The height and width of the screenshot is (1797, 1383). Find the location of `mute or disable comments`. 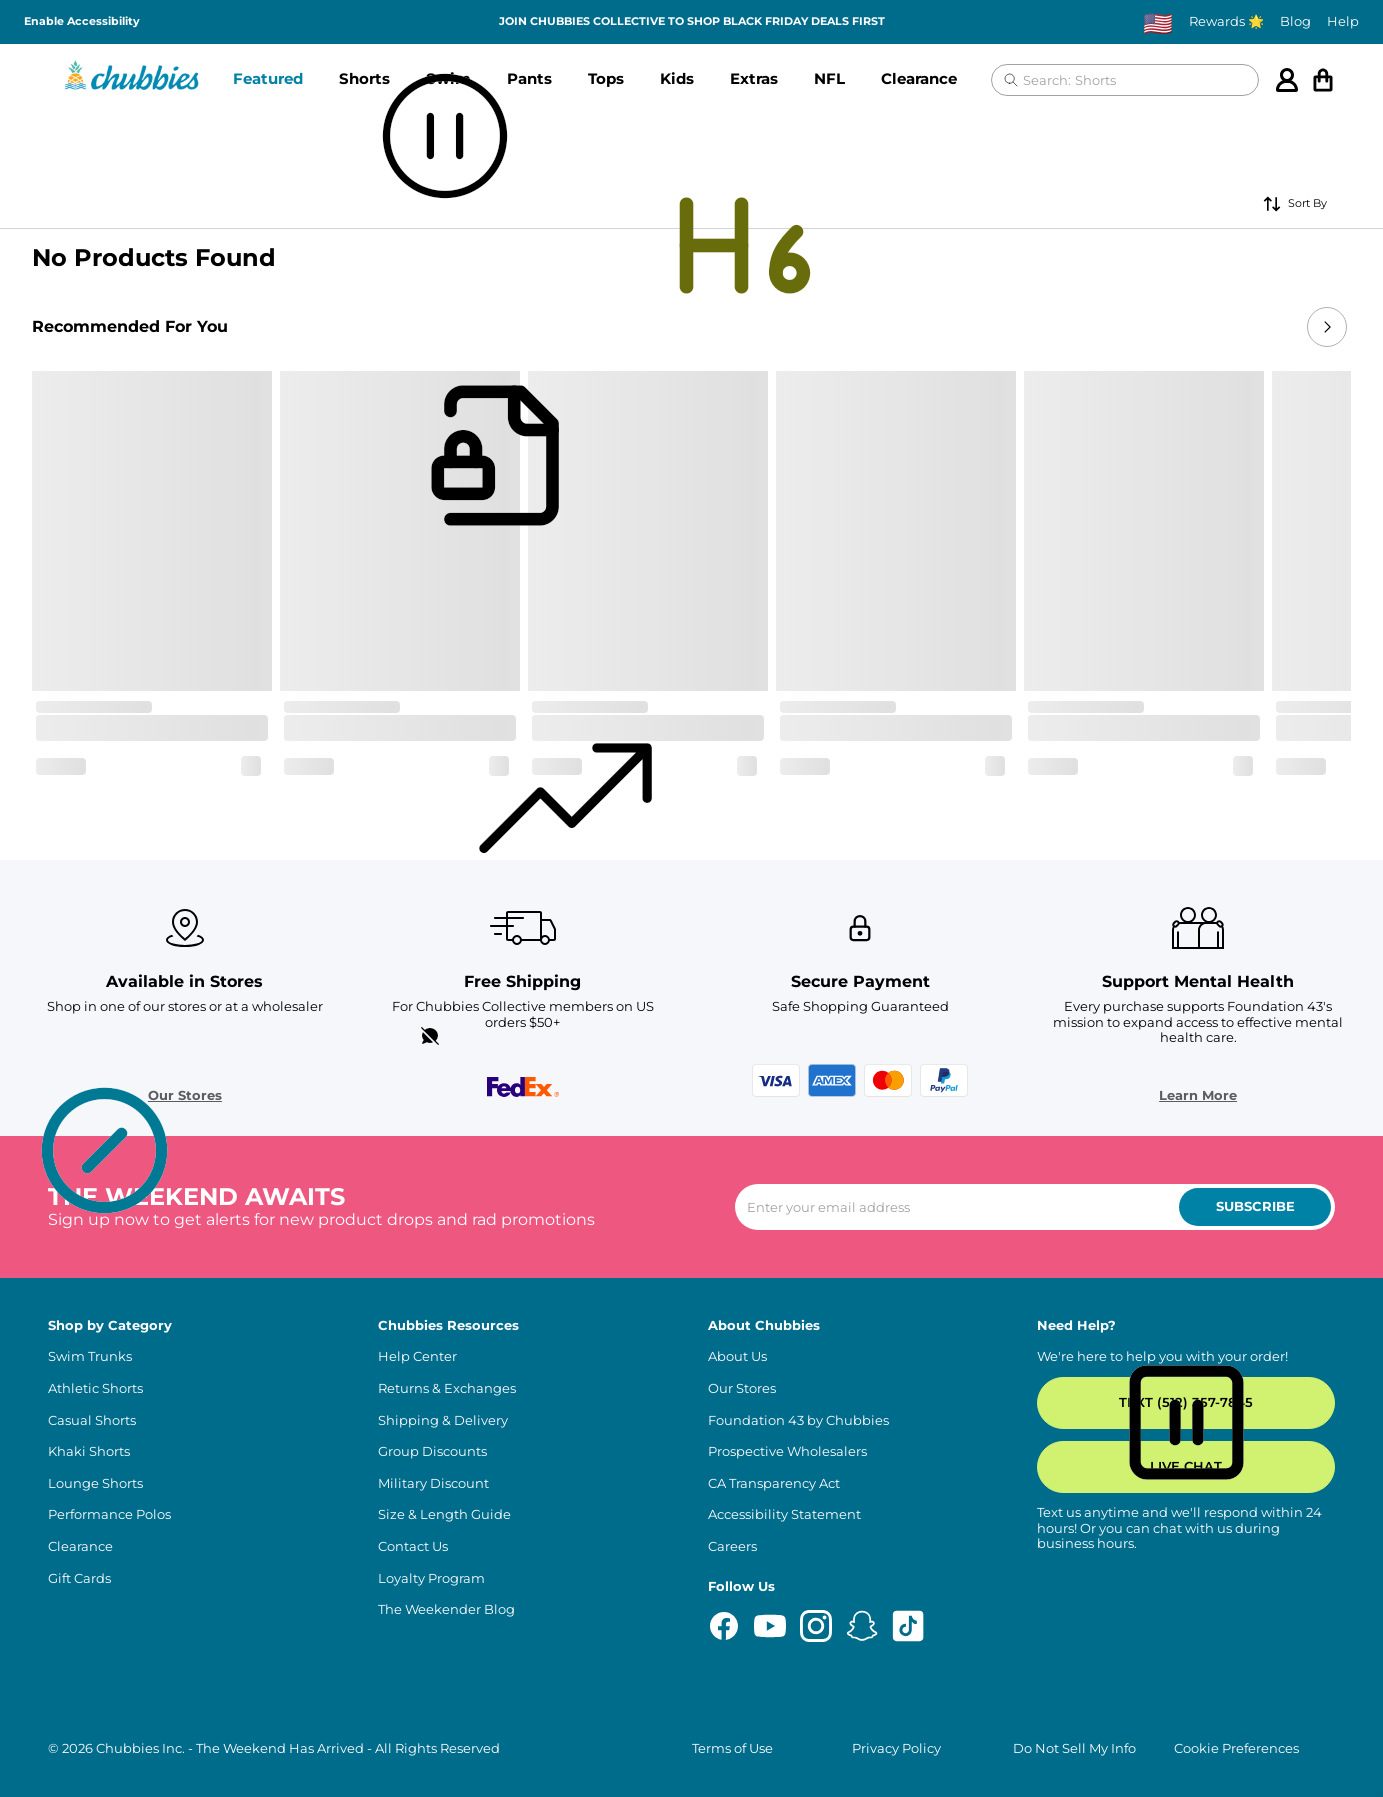

mute or disable comments is located at coordinates (430, 1036).